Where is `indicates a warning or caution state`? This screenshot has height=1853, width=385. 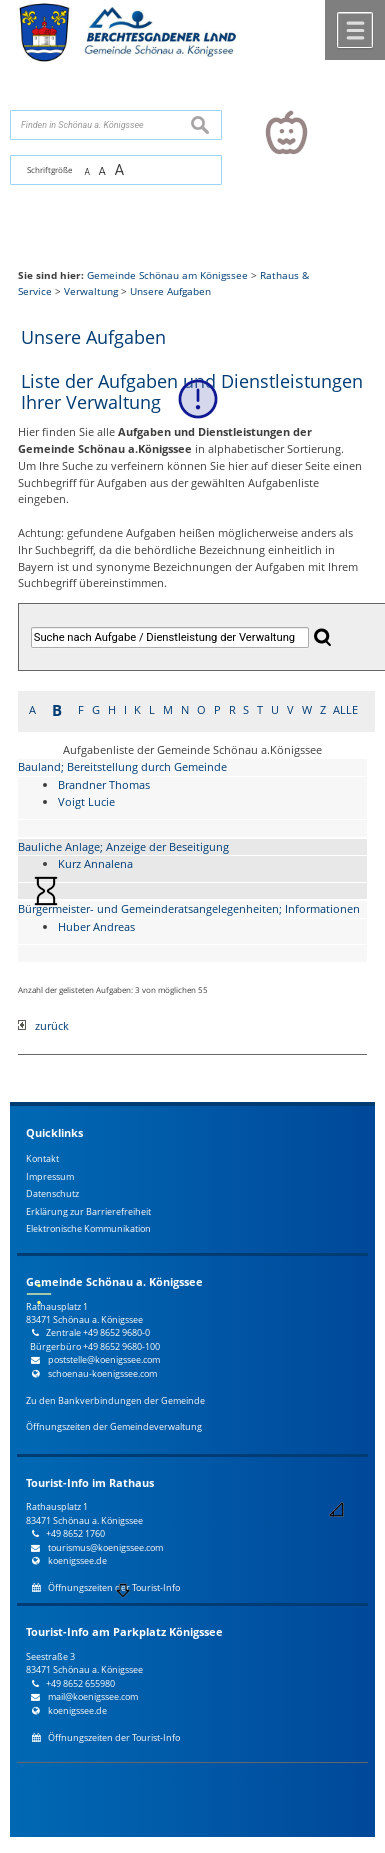
indicates a warning or caution state is located at coordinates (198, 399).